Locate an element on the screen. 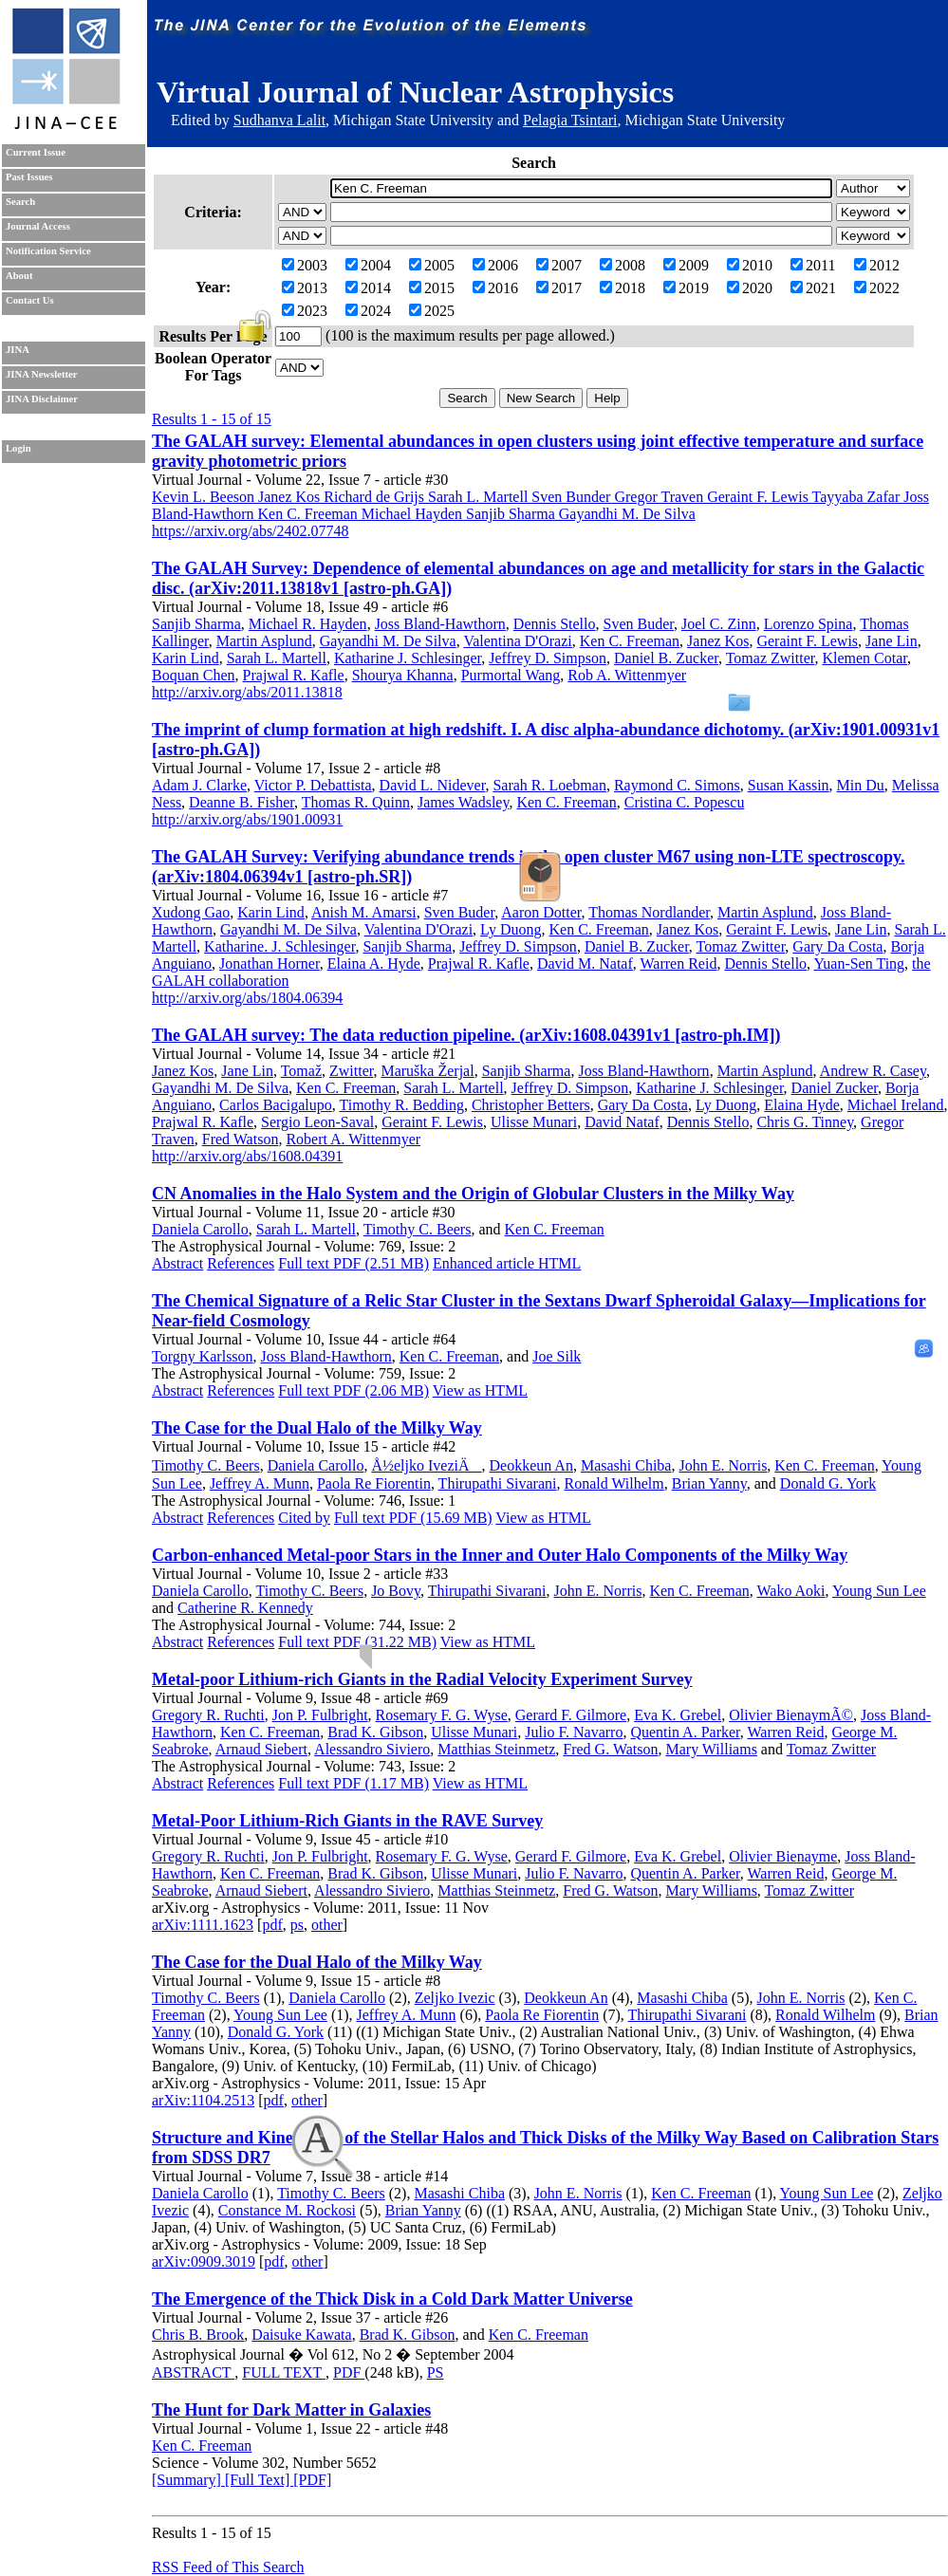 The height and width of the screenshot is (2576, 948). manage user accounts and profiles is located at coordinates (923, 1348).